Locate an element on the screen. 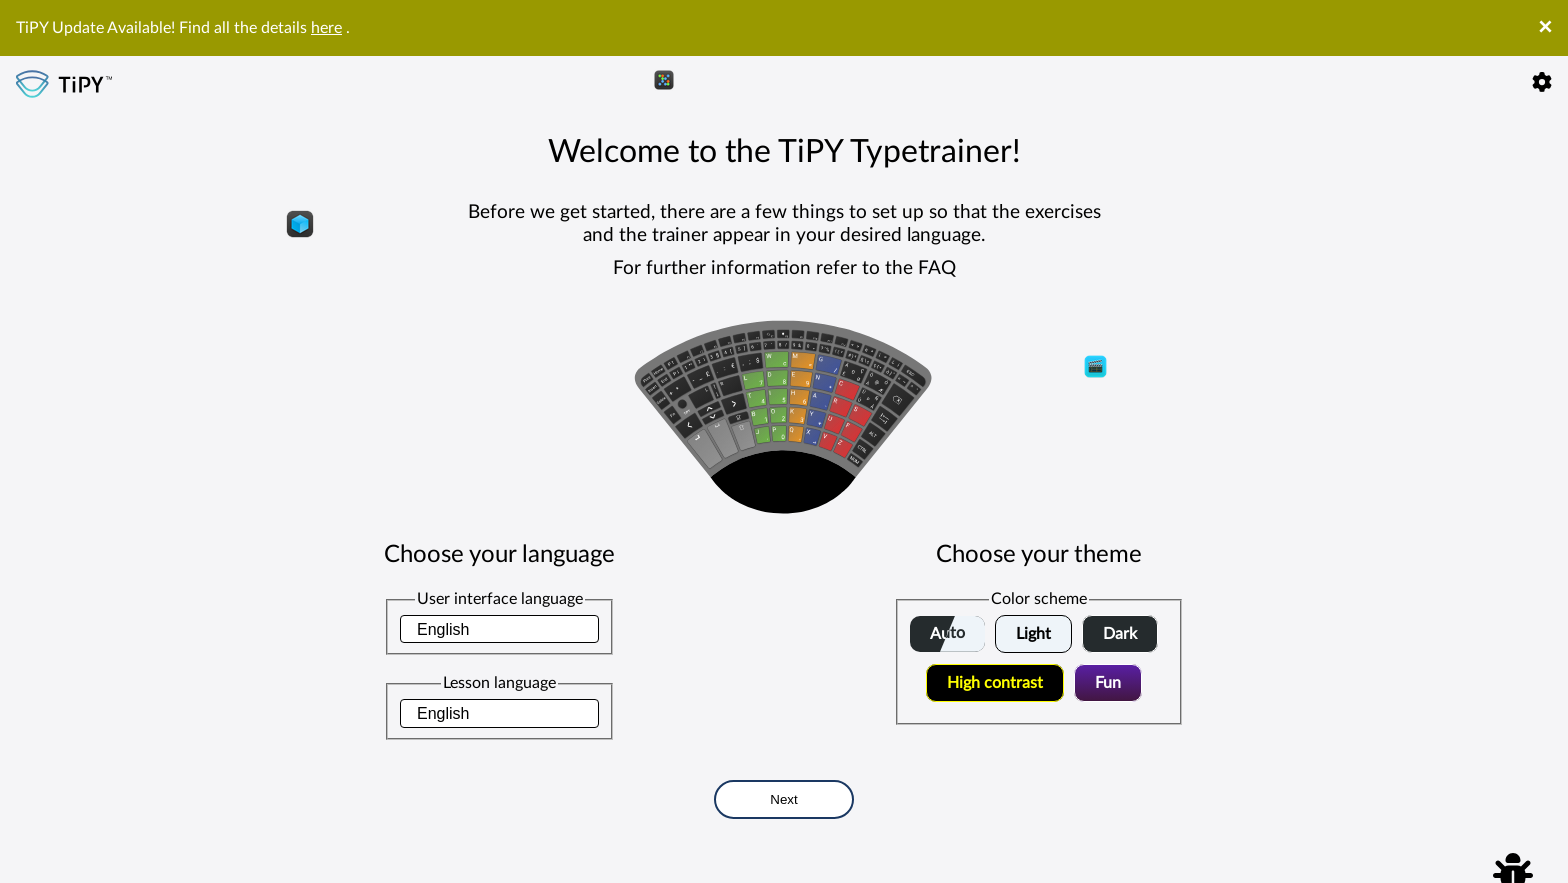 This screenshot has width=1568, height=883. open awf application is located at coordinates (300, 224).